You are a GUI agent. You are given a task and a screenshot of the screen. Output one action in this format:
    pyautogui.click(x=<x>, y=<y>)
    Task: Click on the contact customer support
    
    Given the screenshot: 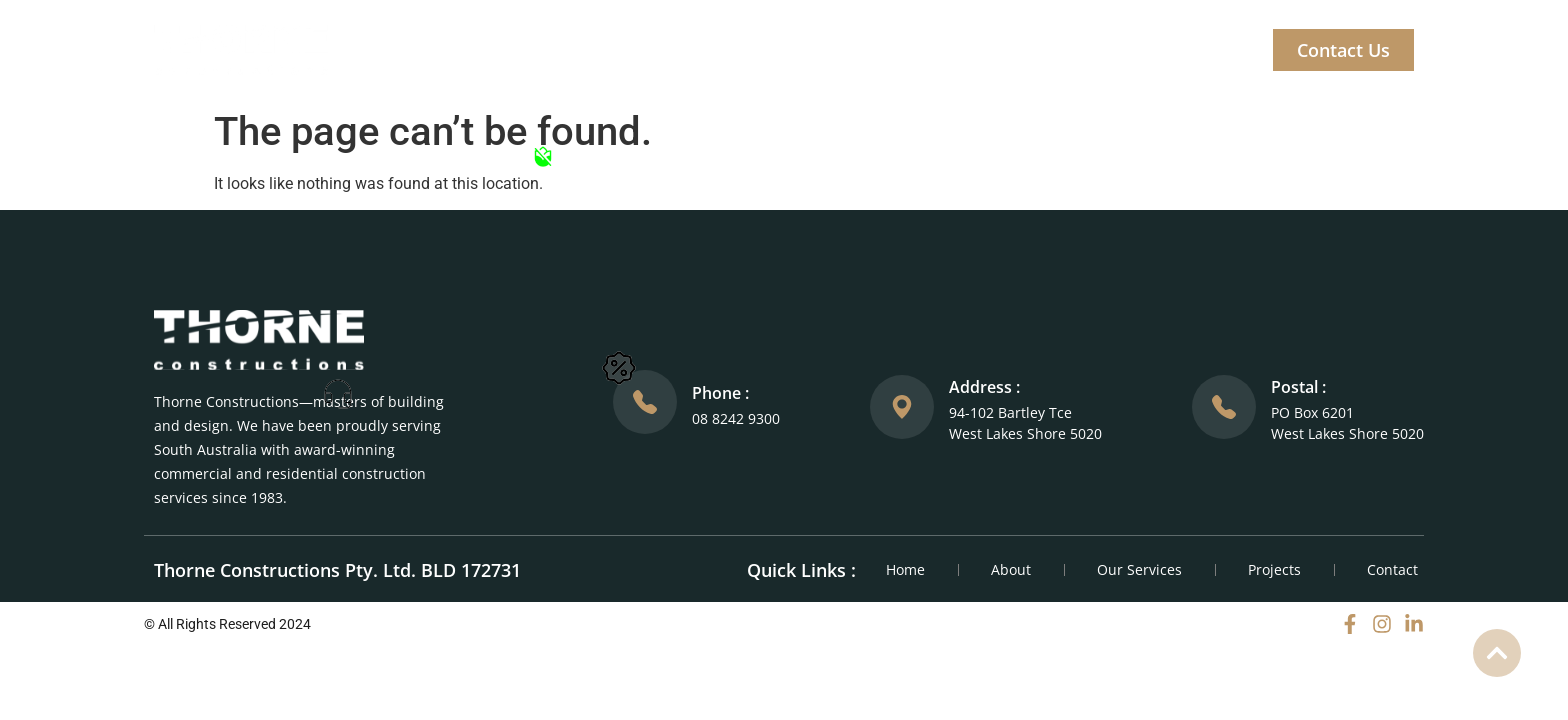 What is the action you would take?
    pyautogui.click(x=338, y=393)
    